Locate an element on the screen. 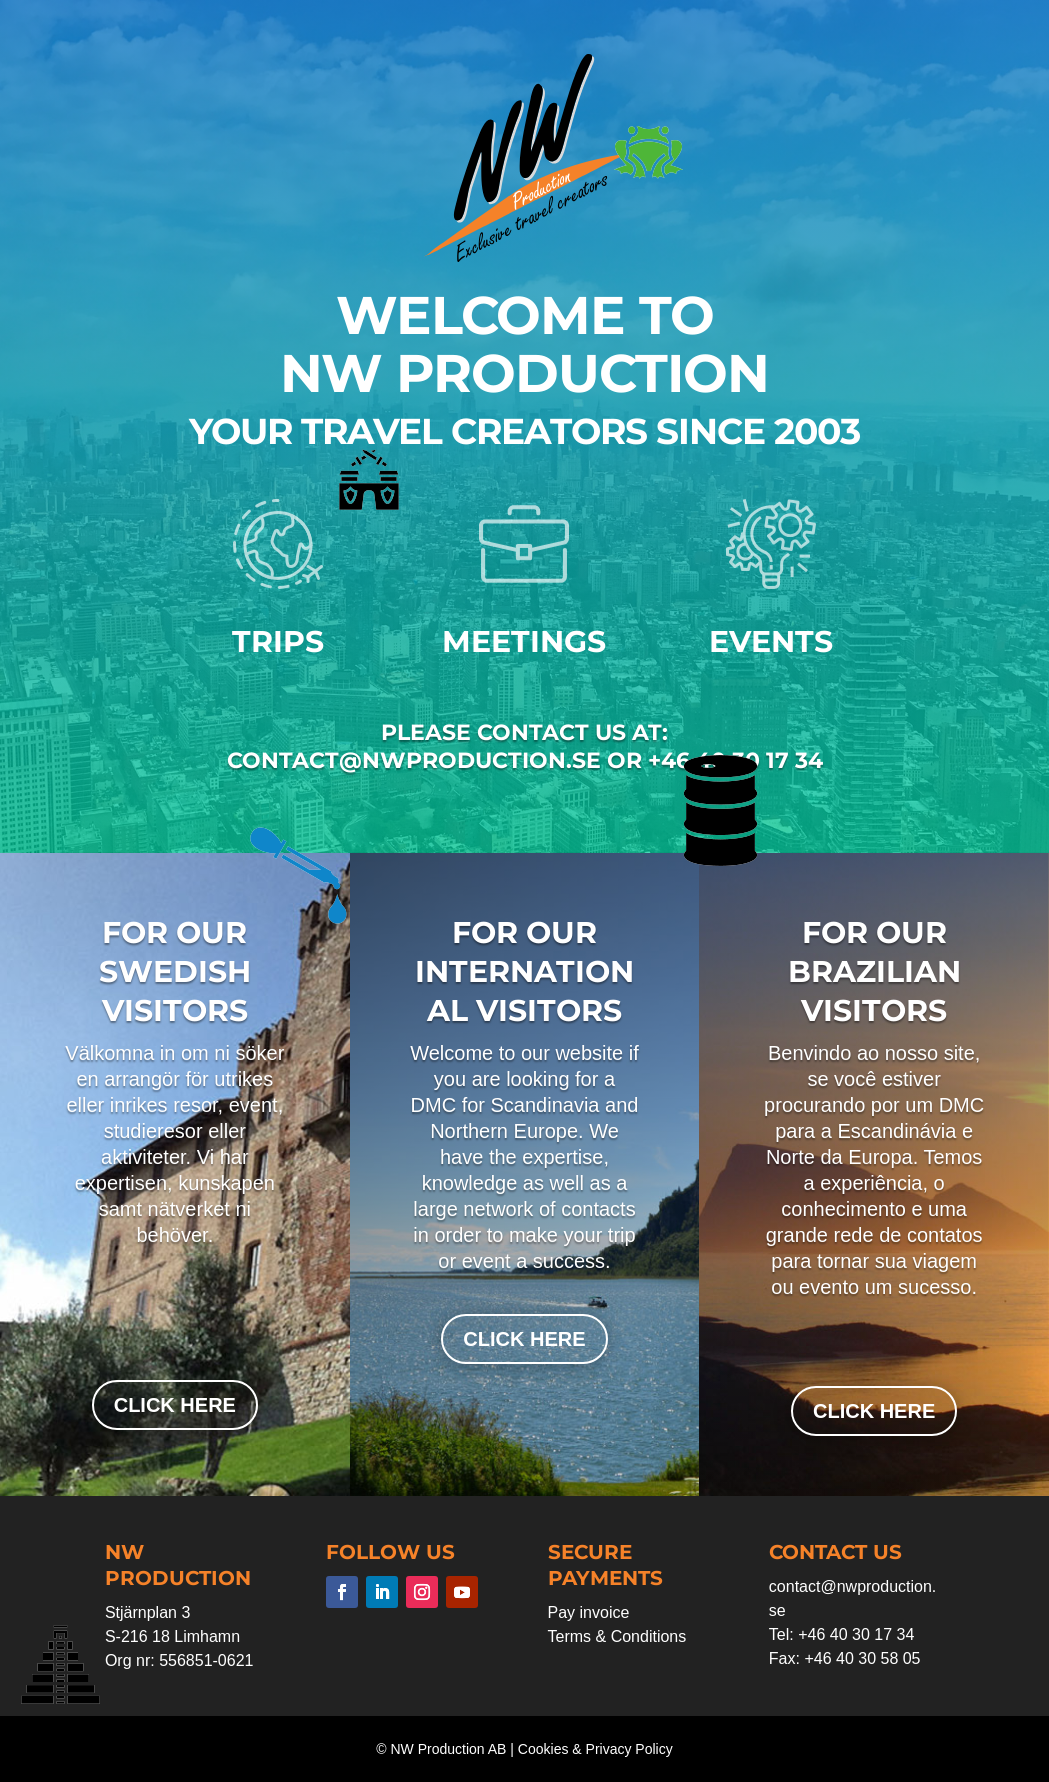 This screenshot has height=1782, width=1049. access military or troop buildings is located at coordinates (369, 480).